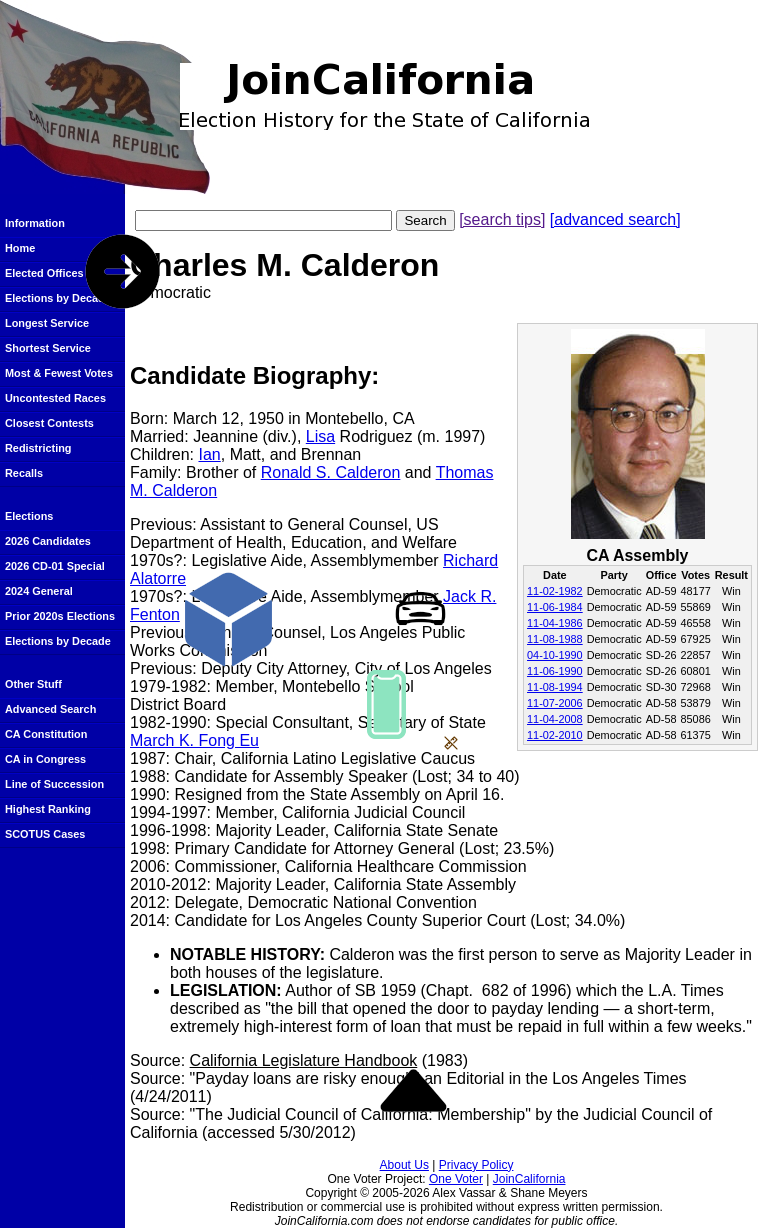  Describe the element at coordinates (413, 1090) in the screenshot. I see `collapse an expanded section or dropdown` at that location.